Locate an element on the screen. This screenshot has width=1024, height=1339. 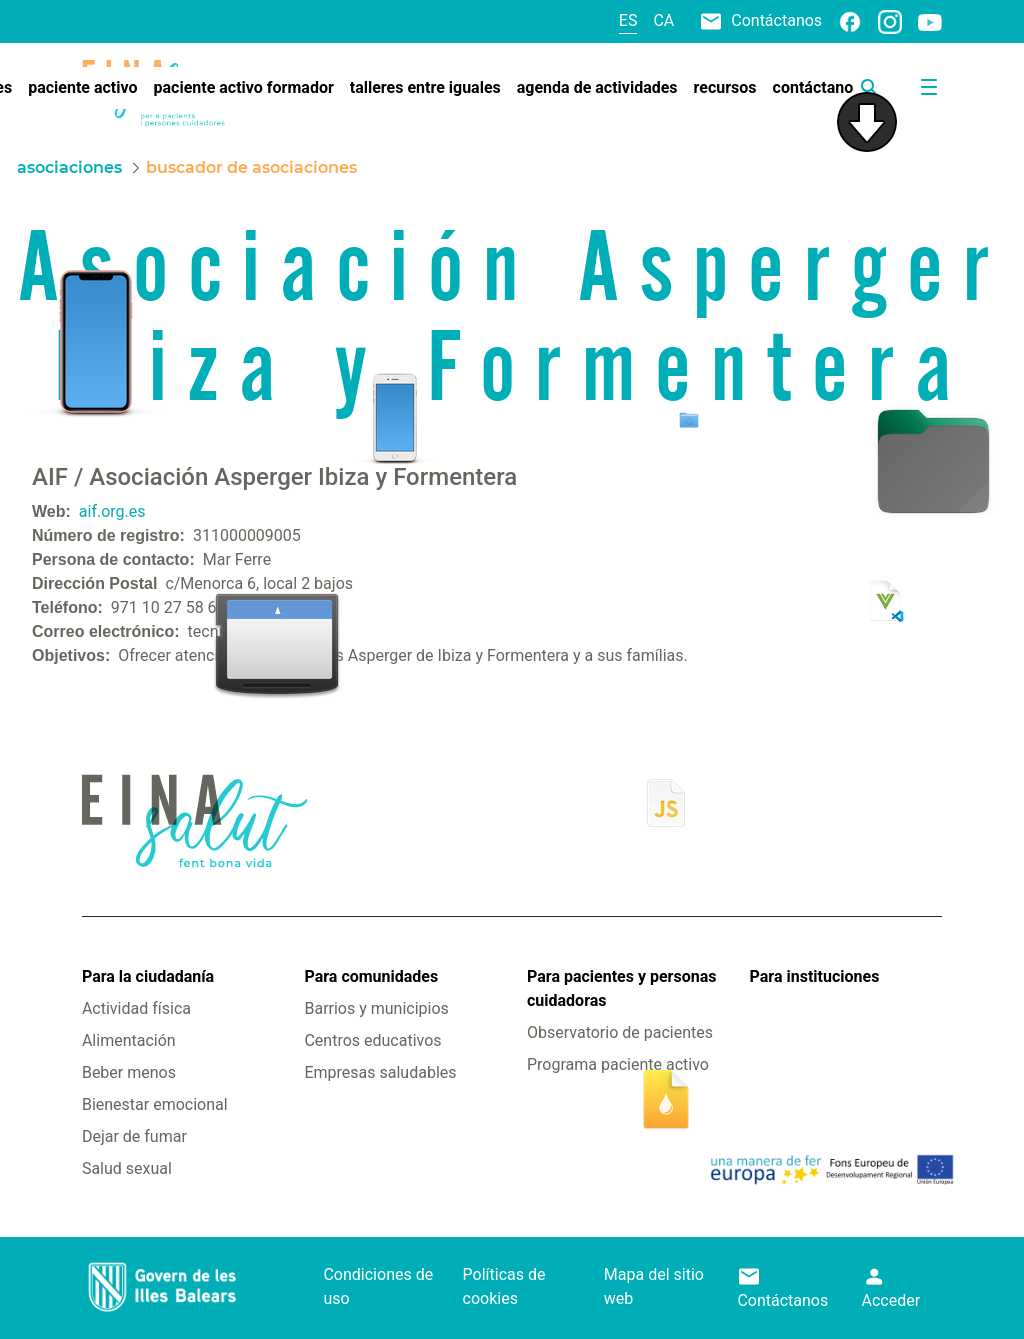
a javascript source file is located at coordinates (666, 803).